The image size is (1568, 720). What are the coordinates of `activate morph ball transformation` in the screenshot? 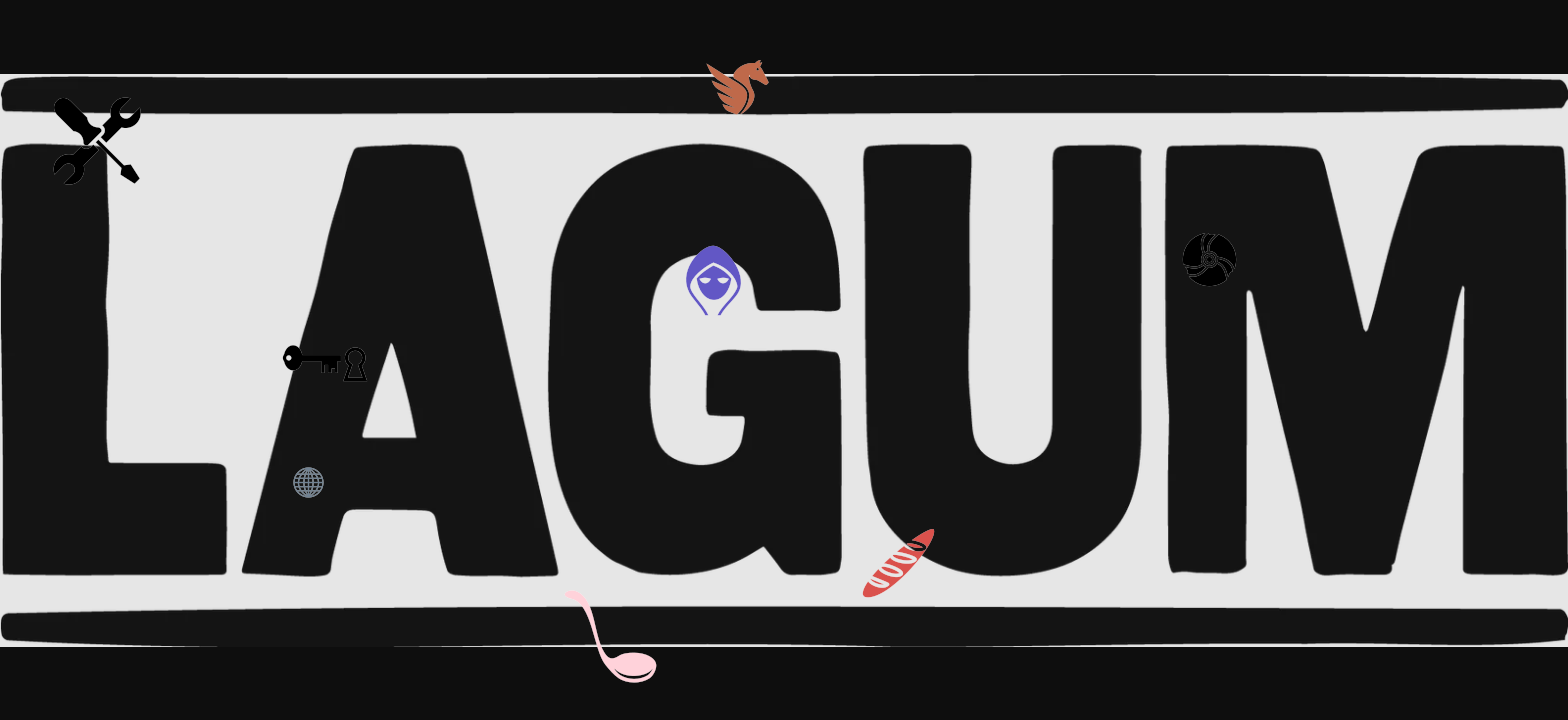 It's located at (1209, 259).